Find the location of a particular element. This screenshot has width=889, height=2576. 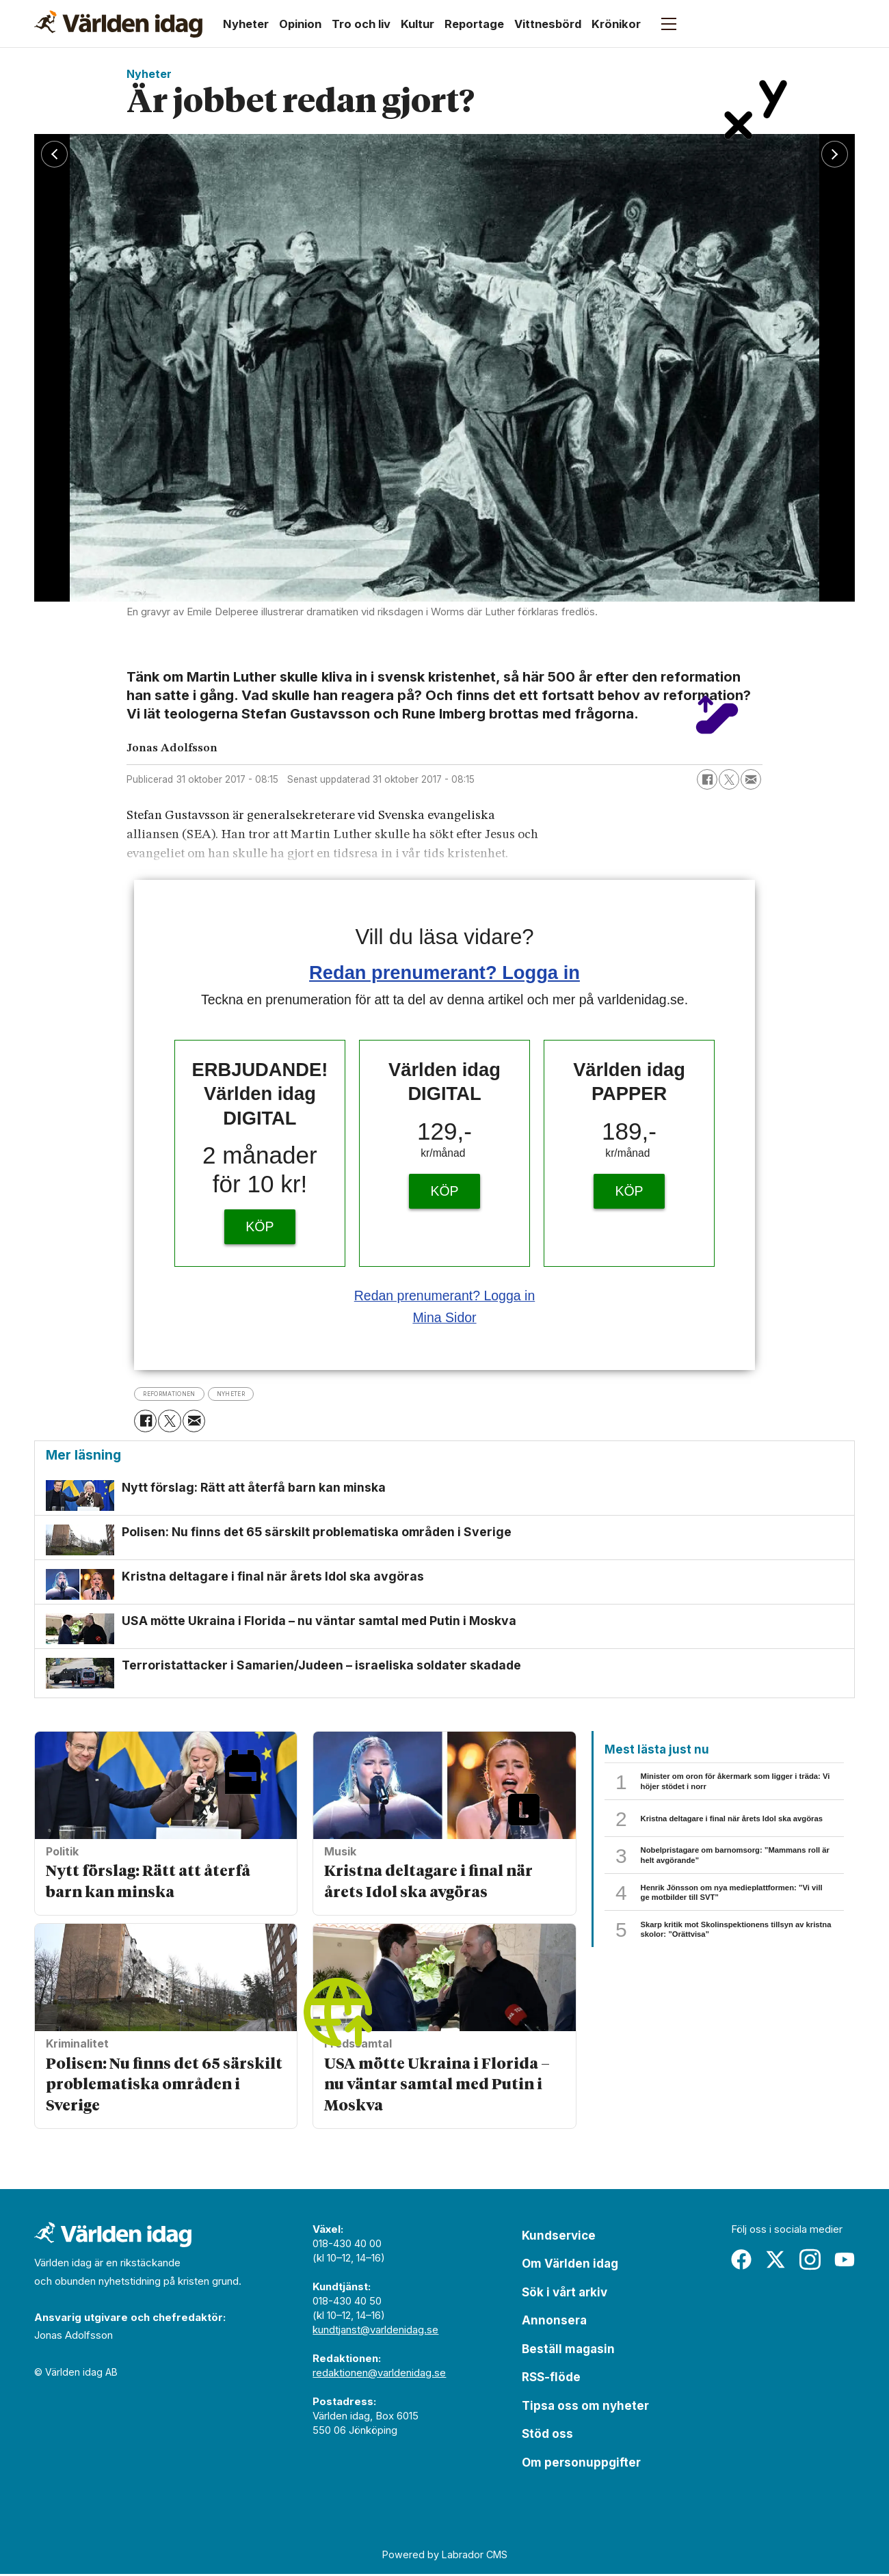

upload content to the web is located at coordinates (338, 2012).